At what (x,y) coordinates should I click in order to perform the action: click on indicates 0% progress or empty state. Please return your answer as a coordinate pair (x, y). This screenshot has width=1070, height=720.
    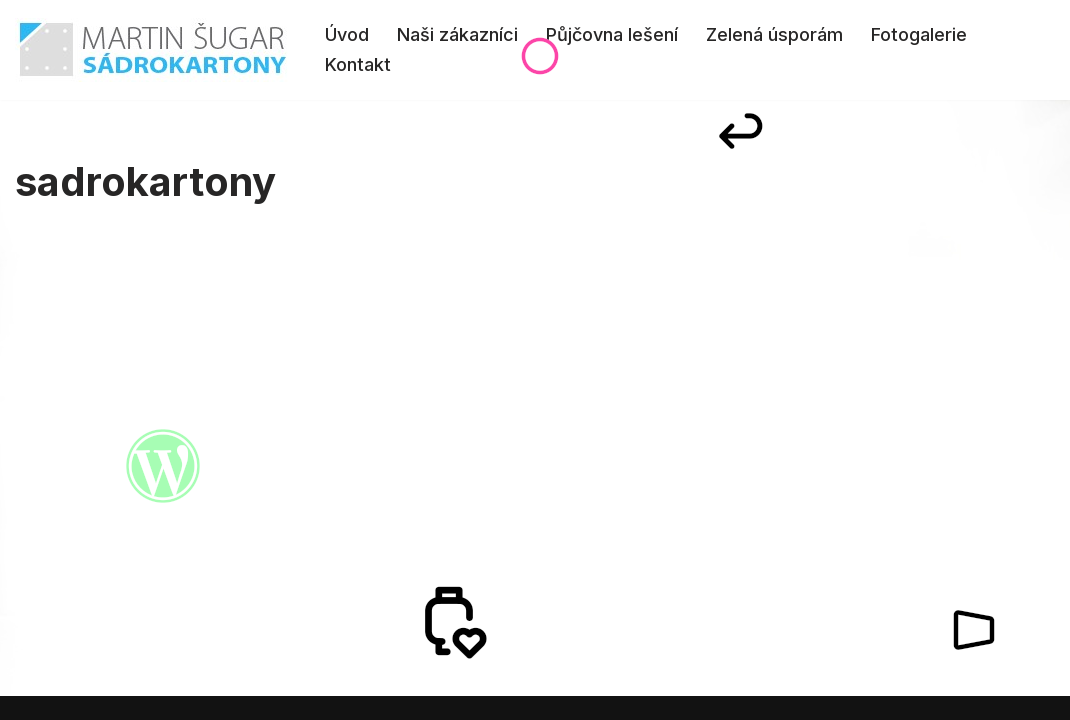
    Looking at the image, I should click on (540, 56).